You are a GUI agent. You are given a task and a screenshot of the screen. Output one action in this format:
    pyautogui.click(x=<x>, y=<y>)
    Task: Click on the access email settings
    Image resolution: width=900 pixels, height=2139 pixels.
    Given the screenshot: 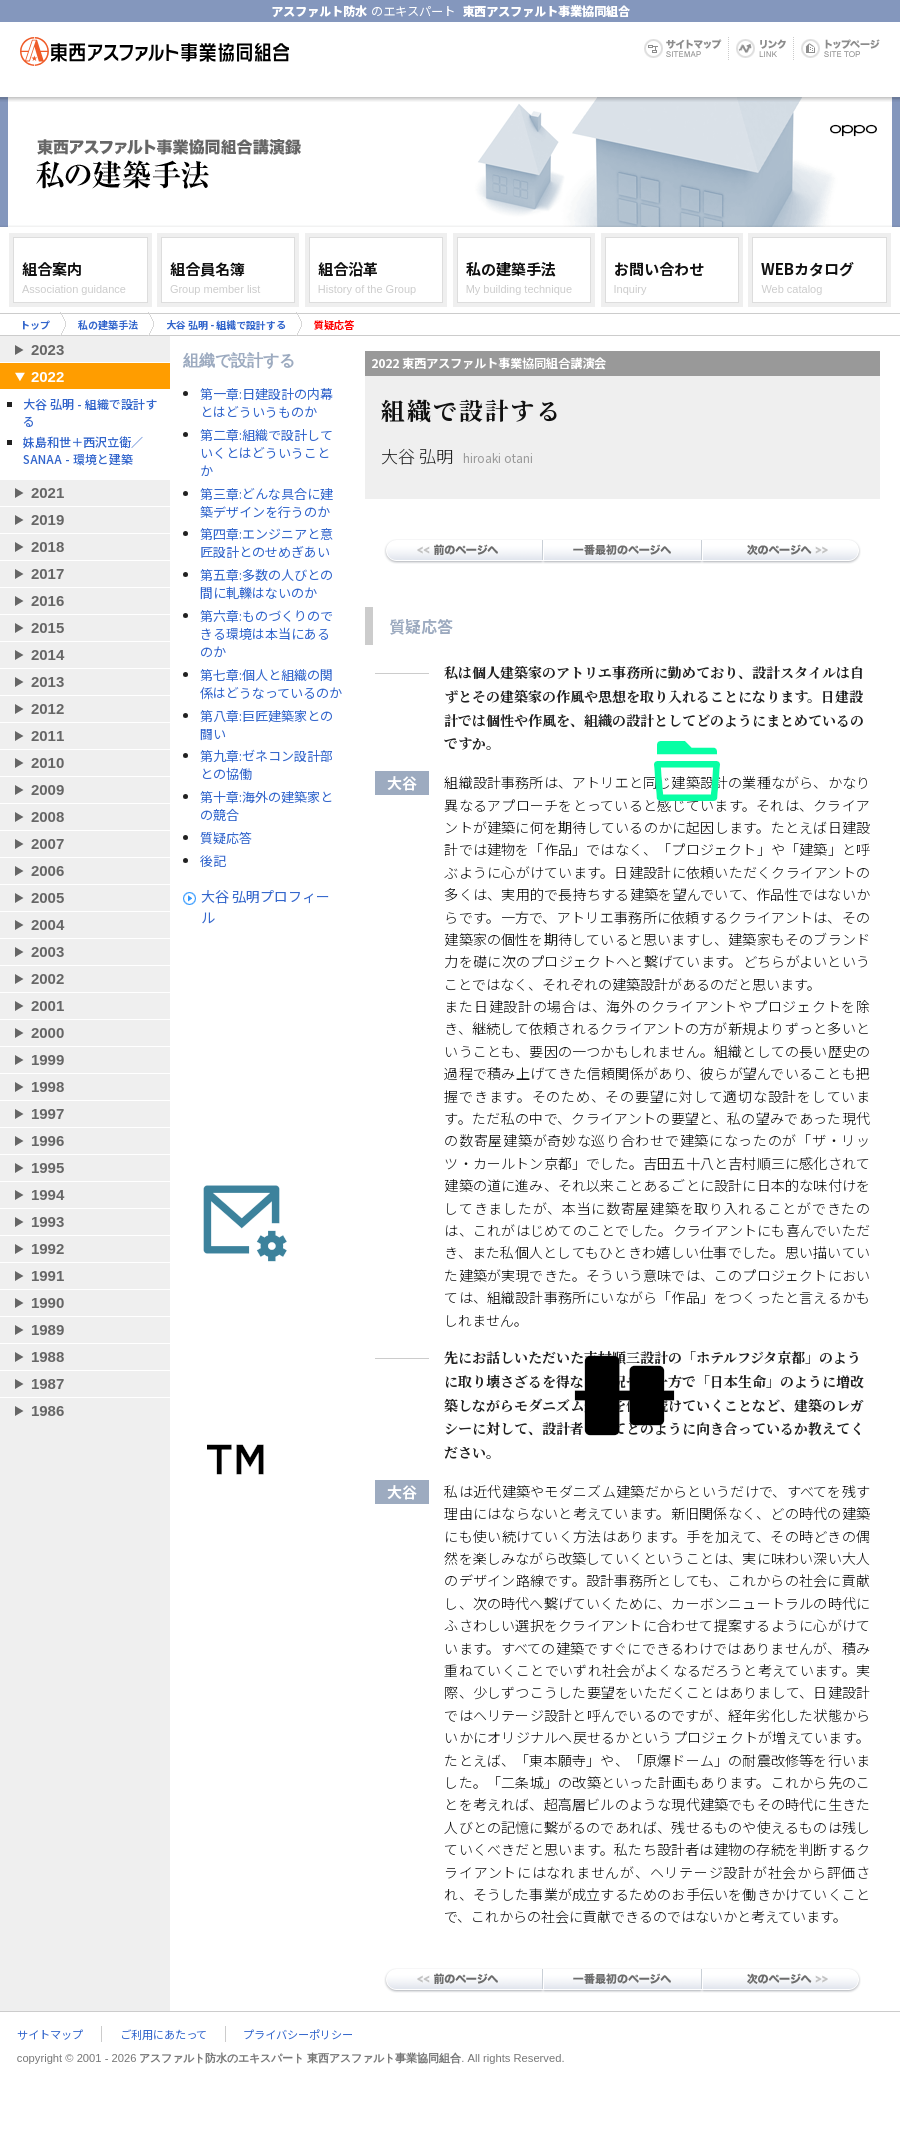 What is the action you would take?
    pyautogui.click(x=241, y=1219)
    